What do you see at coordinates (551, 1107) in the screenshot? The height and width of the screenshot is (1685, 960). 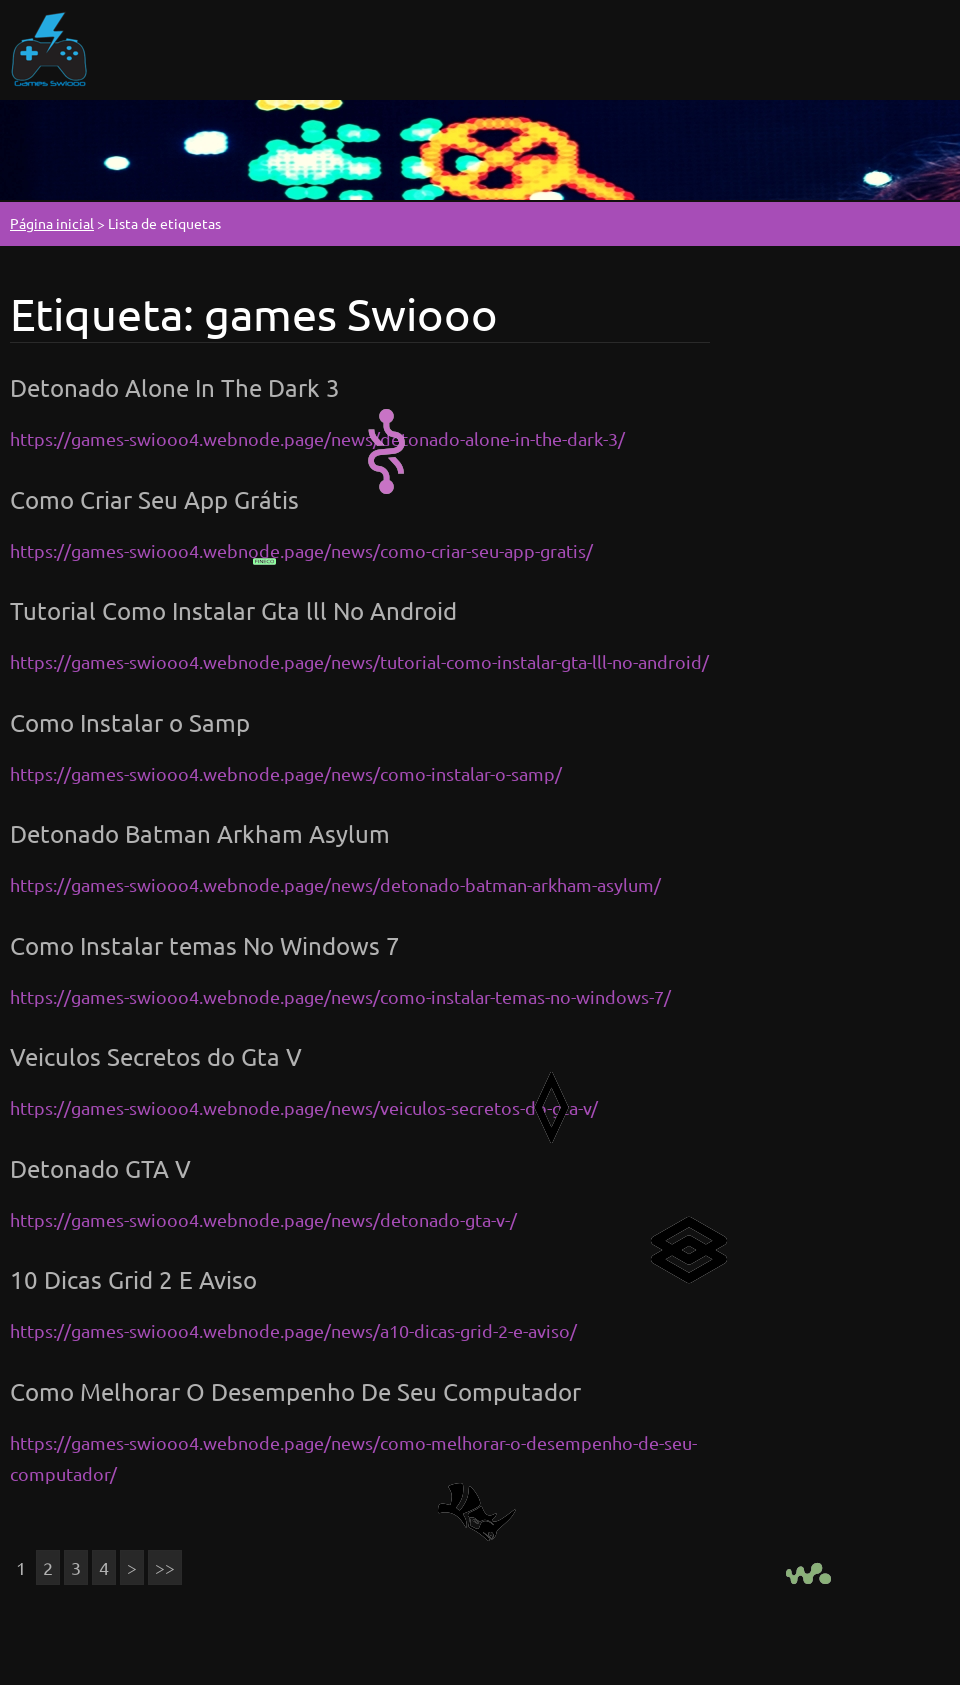 I see `private division game publisher logo` at bounding box center [551, 1107].